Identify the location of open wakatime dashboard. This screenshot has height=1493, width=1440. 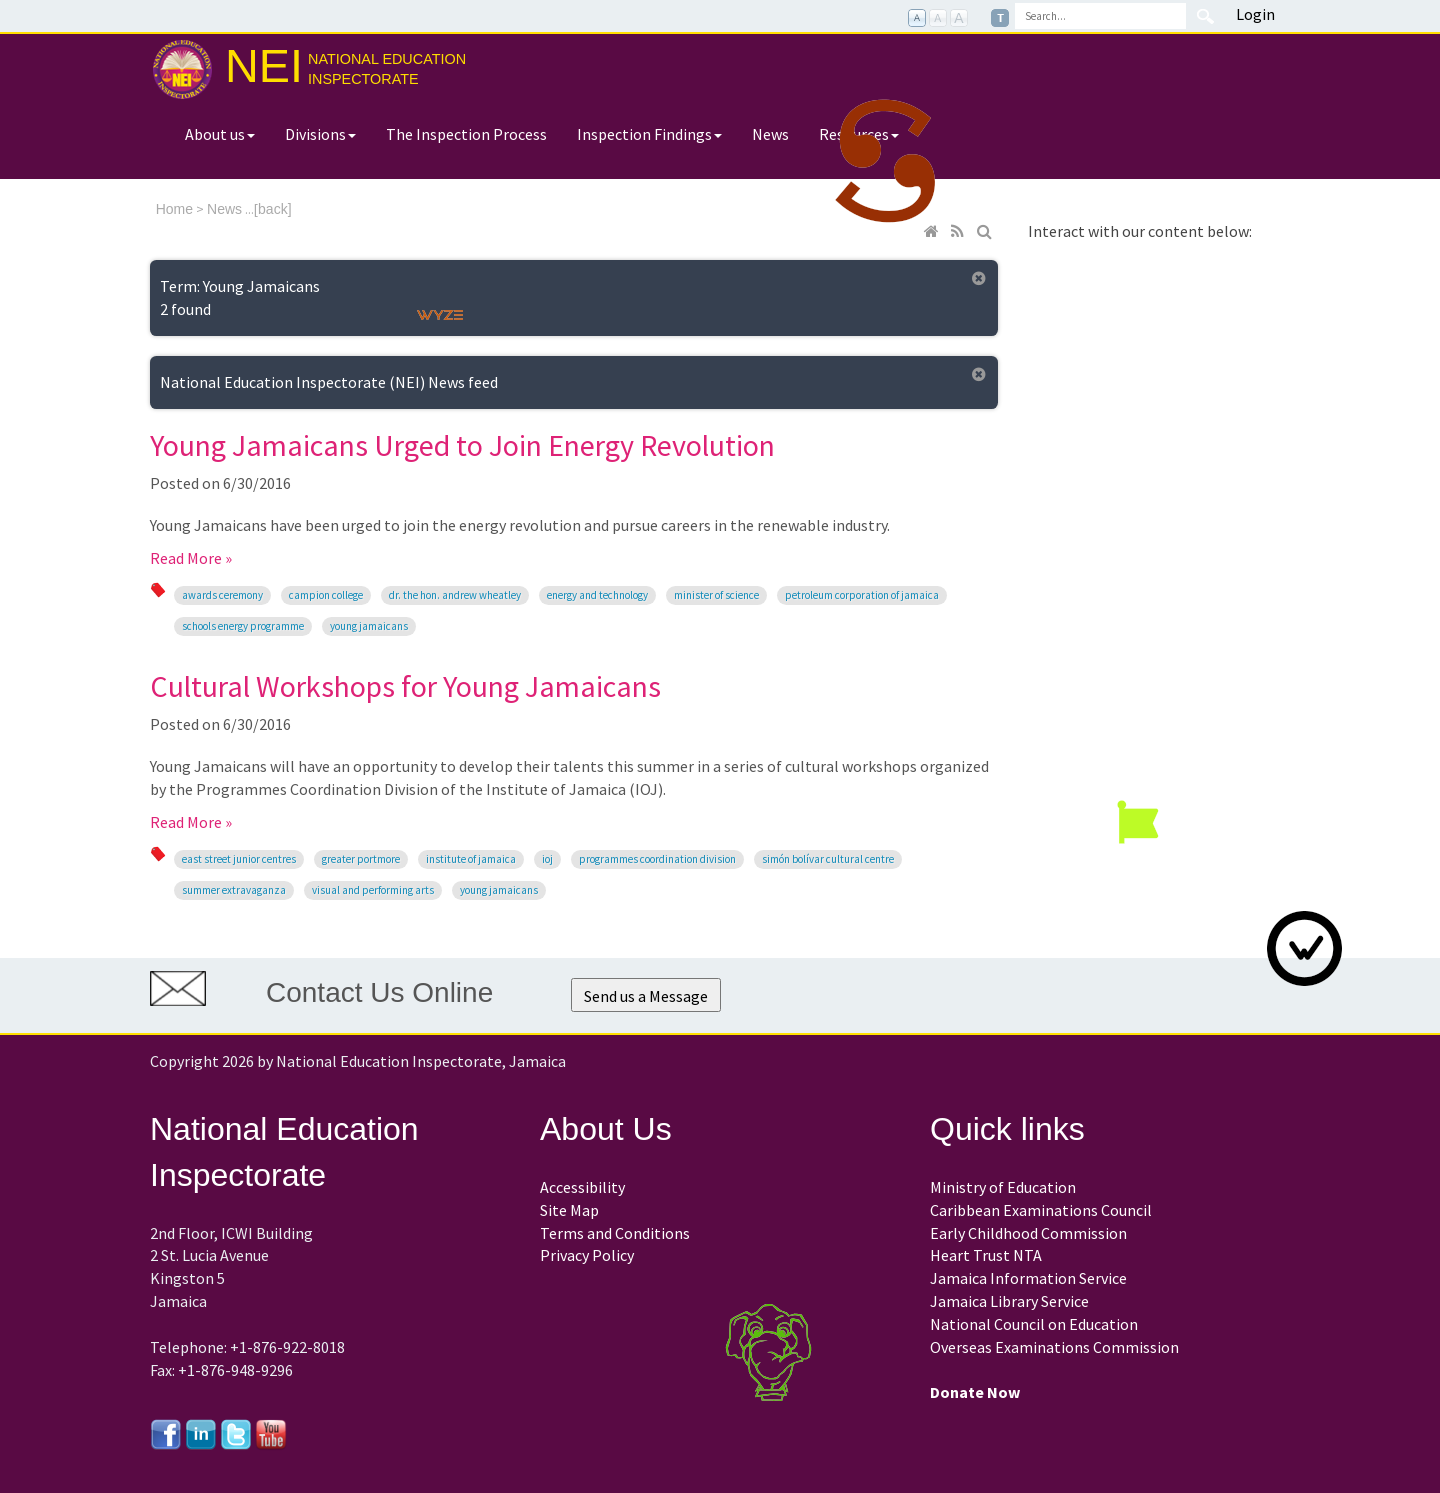
(1304, 948).